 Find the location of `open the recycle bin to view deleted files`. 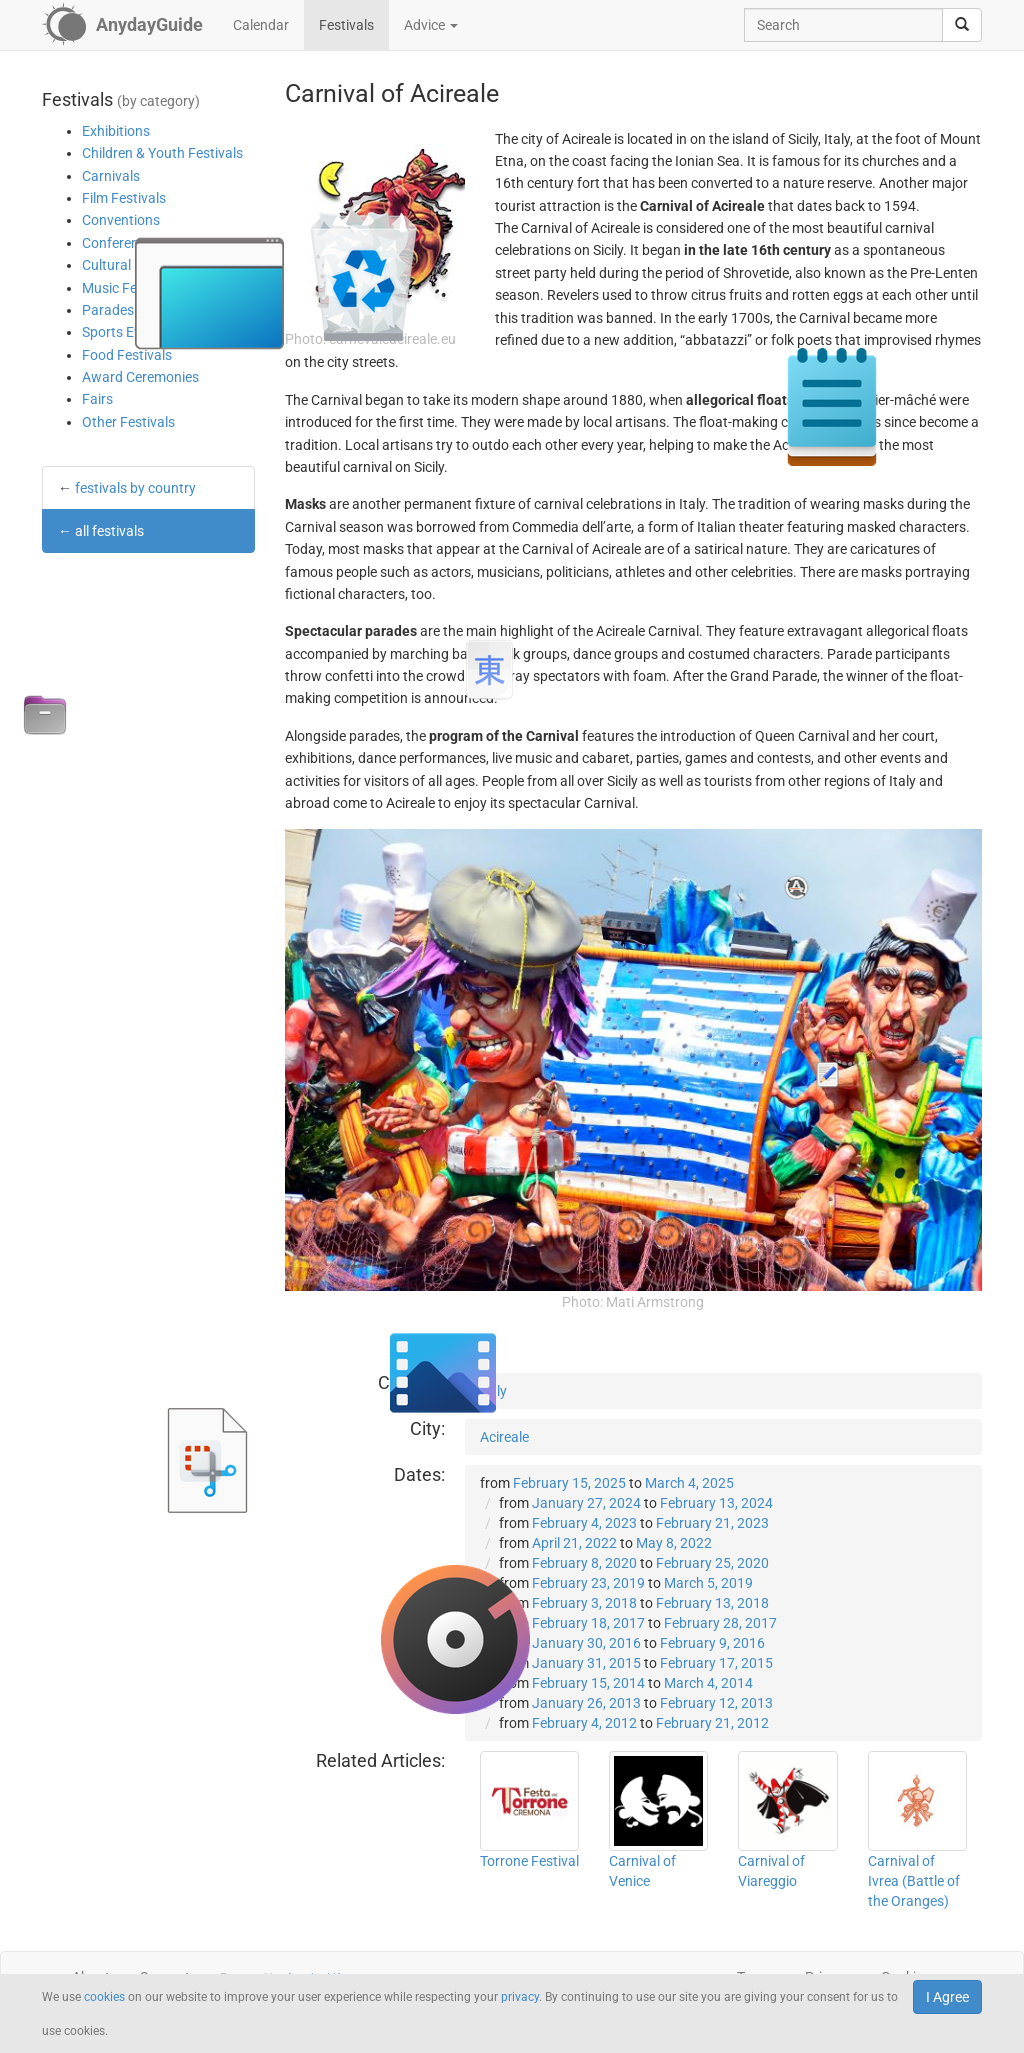

open the recycle bin to view deleted files is located at coordinates (363, 278).